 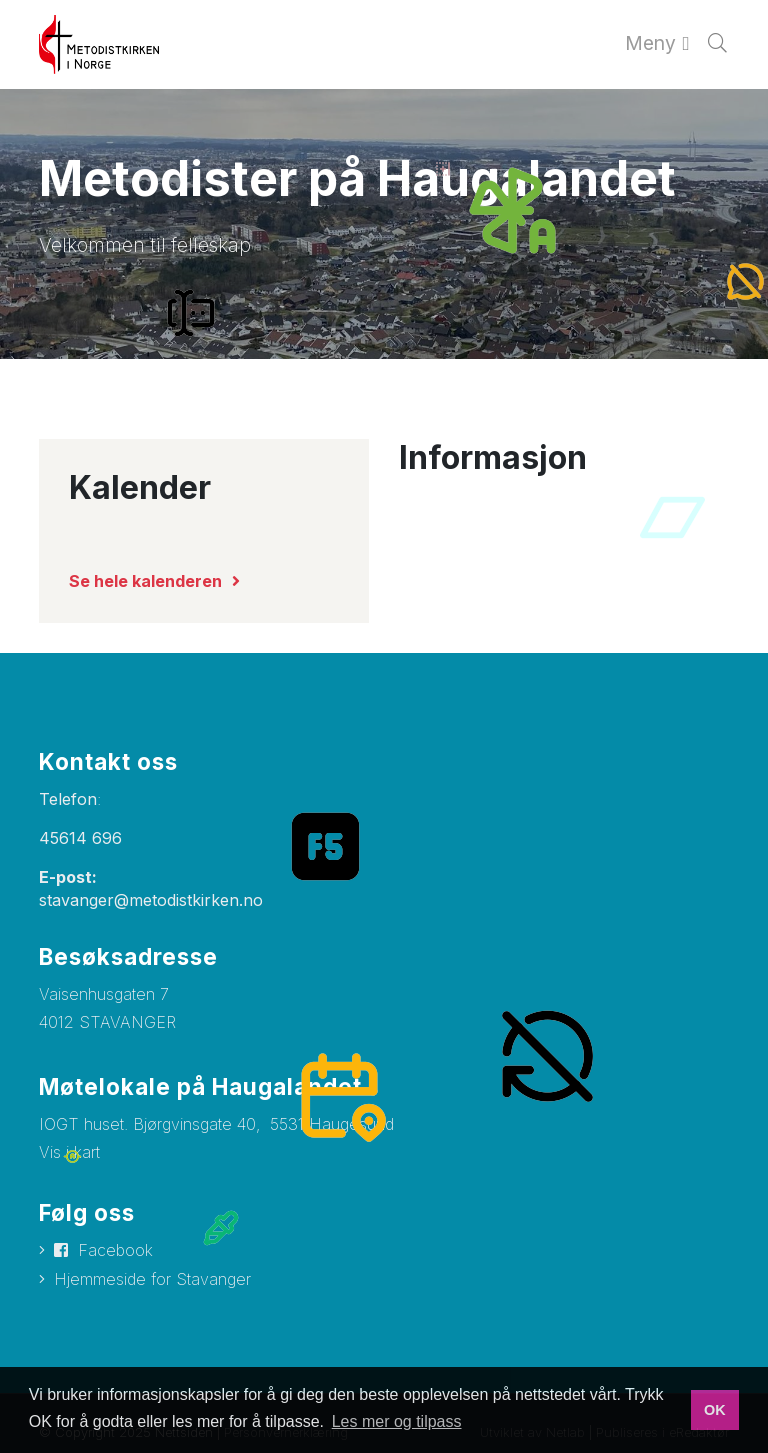 I want to click on access forms and surveys, so click(x=191, y=313).